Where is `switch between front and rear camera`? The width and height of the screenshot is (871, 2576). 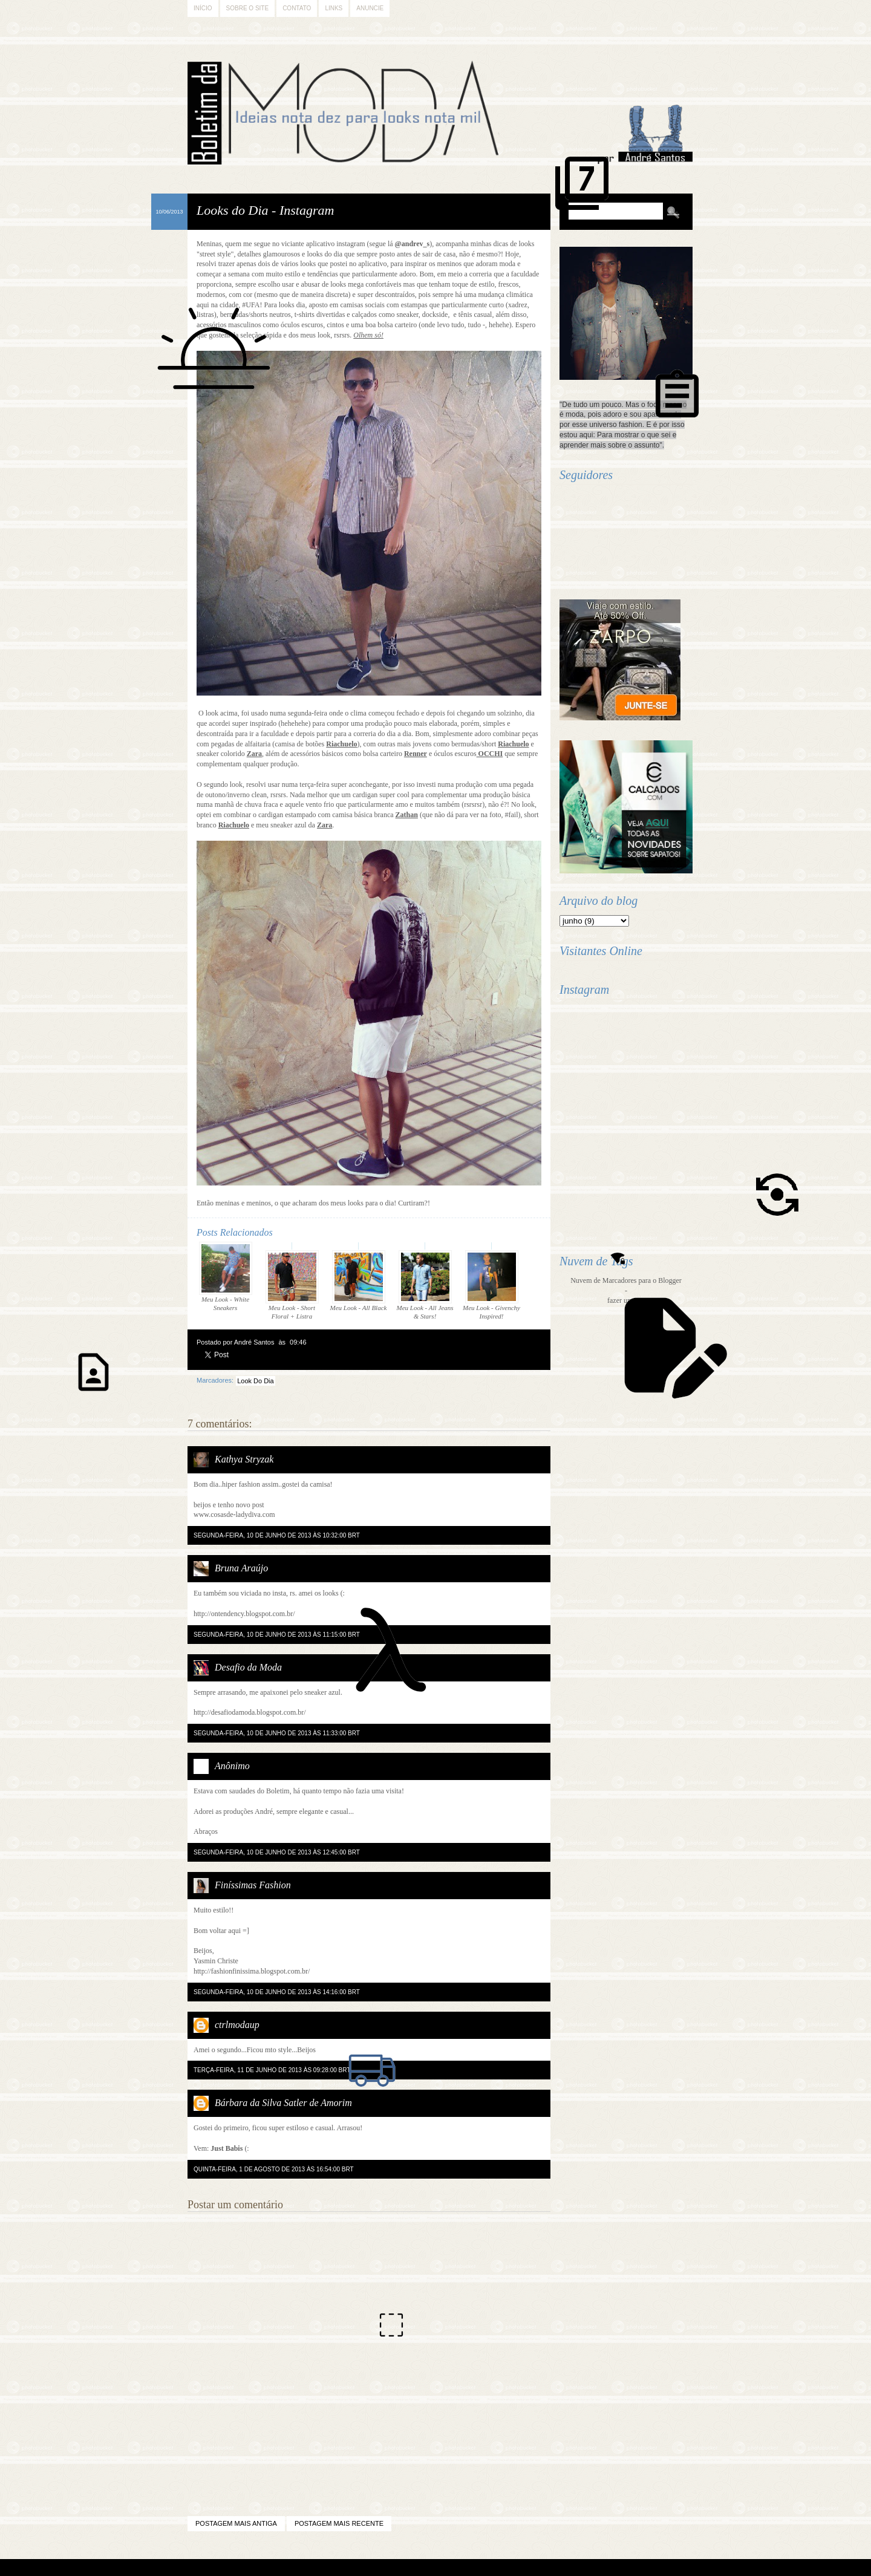
switch between front and rear camera is located at coordinates (777, 1195).